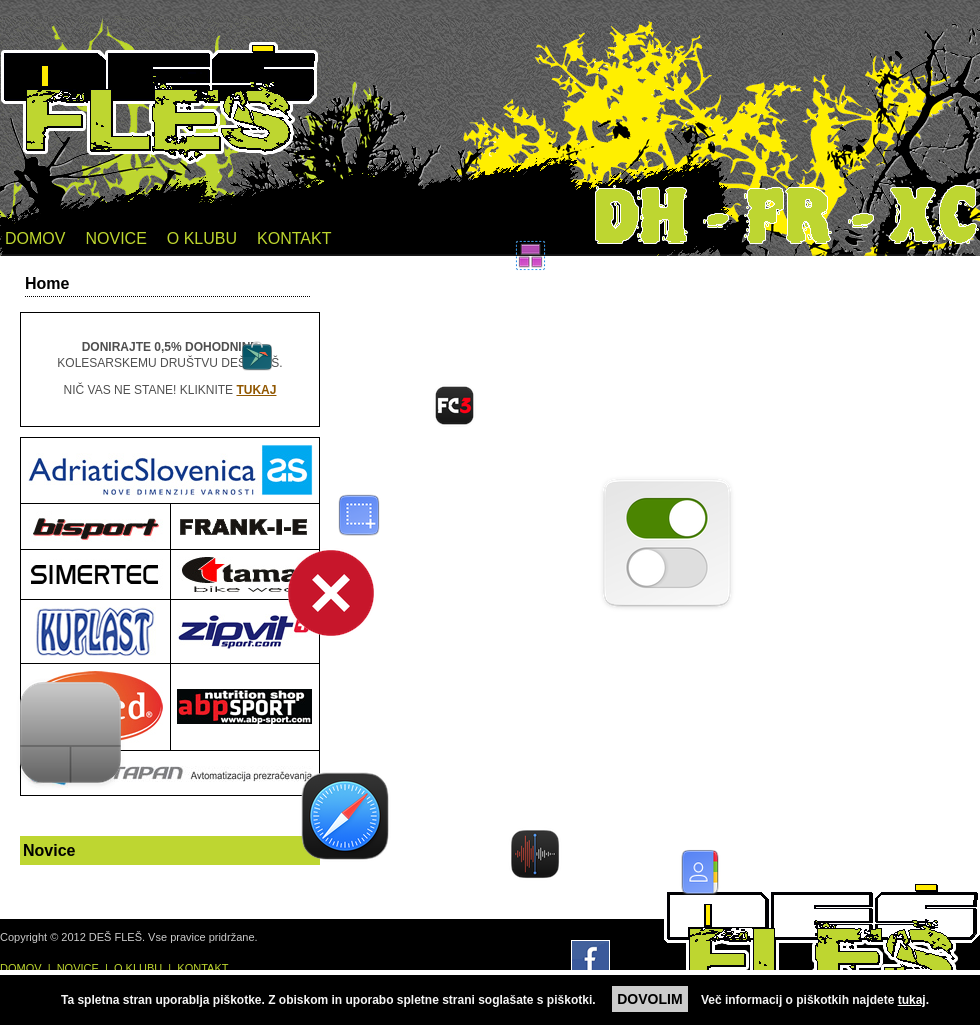 This screenshot has width=980, height=1025. I want to click on open desktop preferences or settings, so click(667, 543).